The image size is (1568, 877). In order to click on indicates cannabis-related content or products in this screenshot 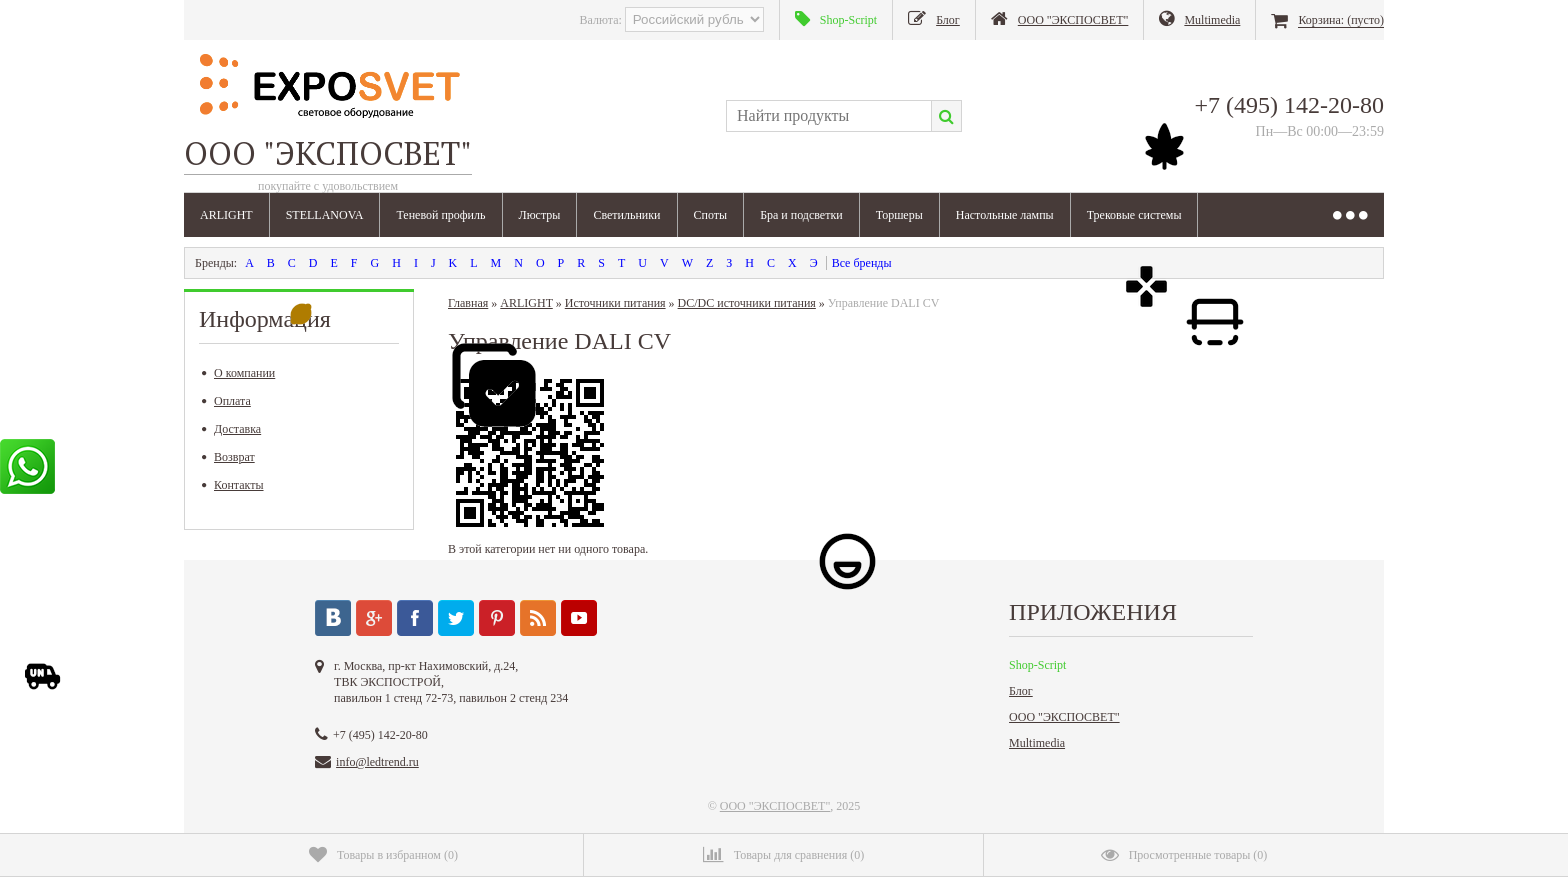, I will do `click(1164, 146)`.